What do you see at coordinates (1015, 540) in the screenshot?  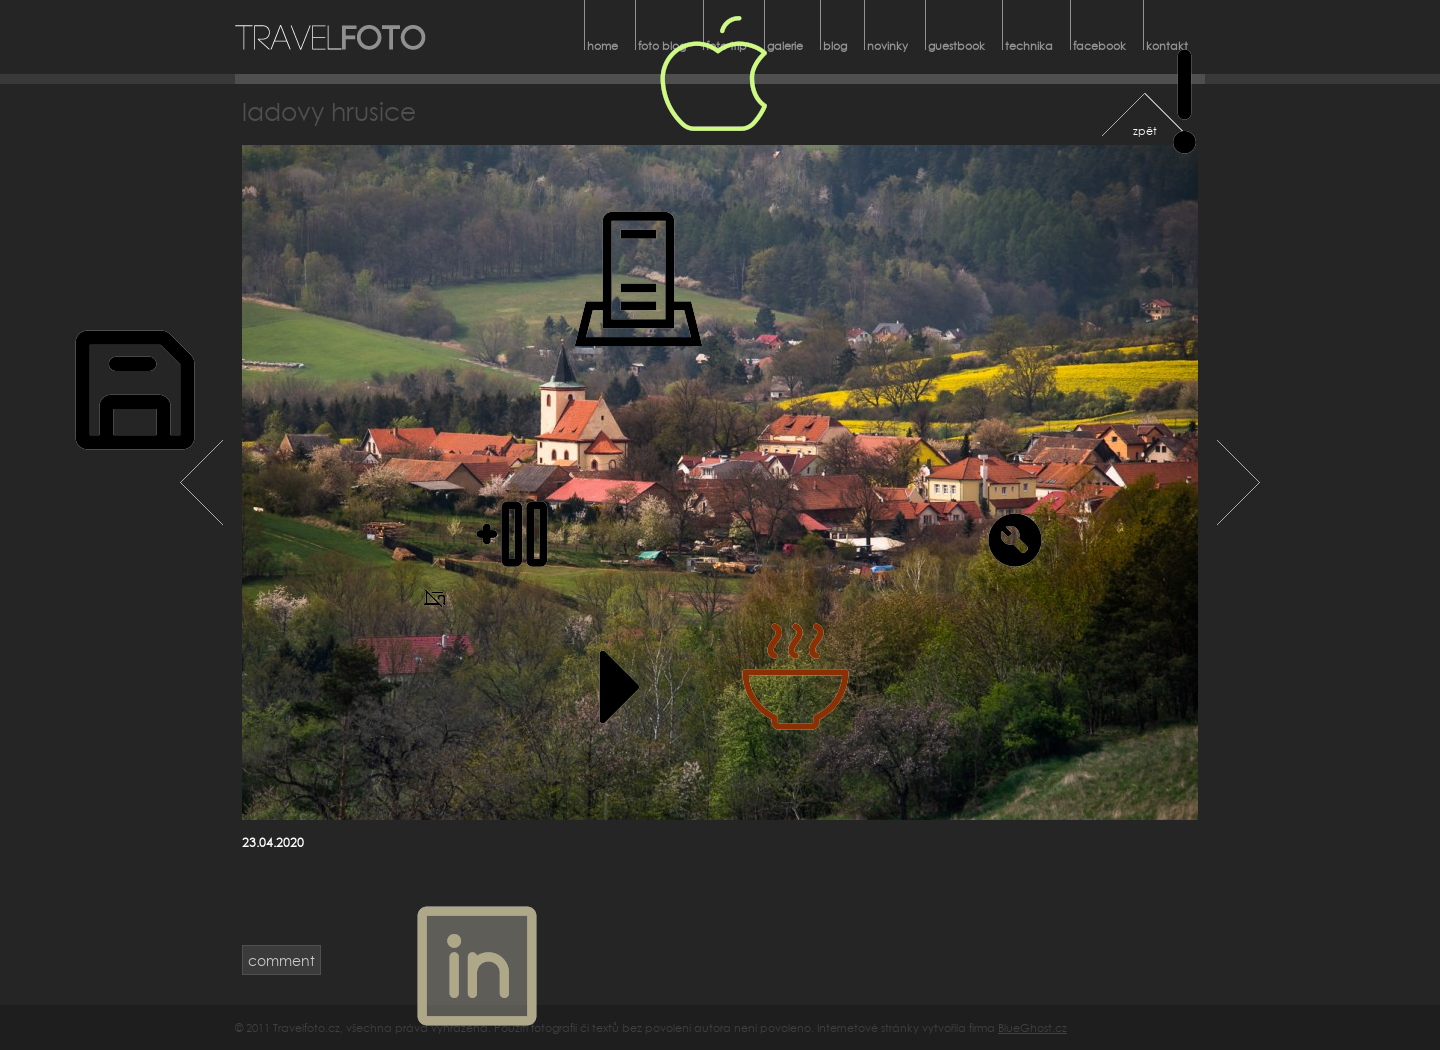 I see `access settings or configuration options` at bounding box center [1015, 540].